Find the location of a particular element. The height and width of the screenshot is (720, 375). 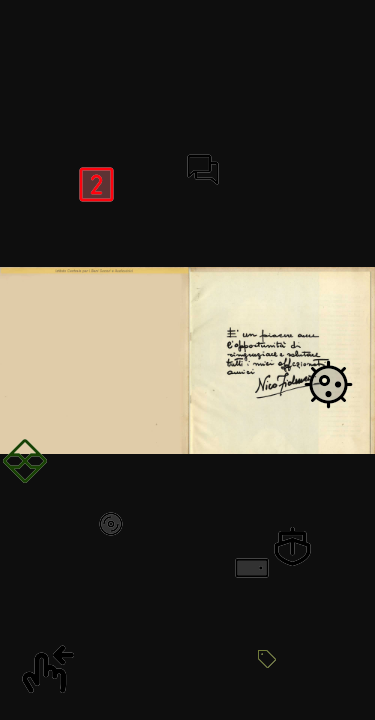

add or manage tags for an item is located at coordinates (266, 658).